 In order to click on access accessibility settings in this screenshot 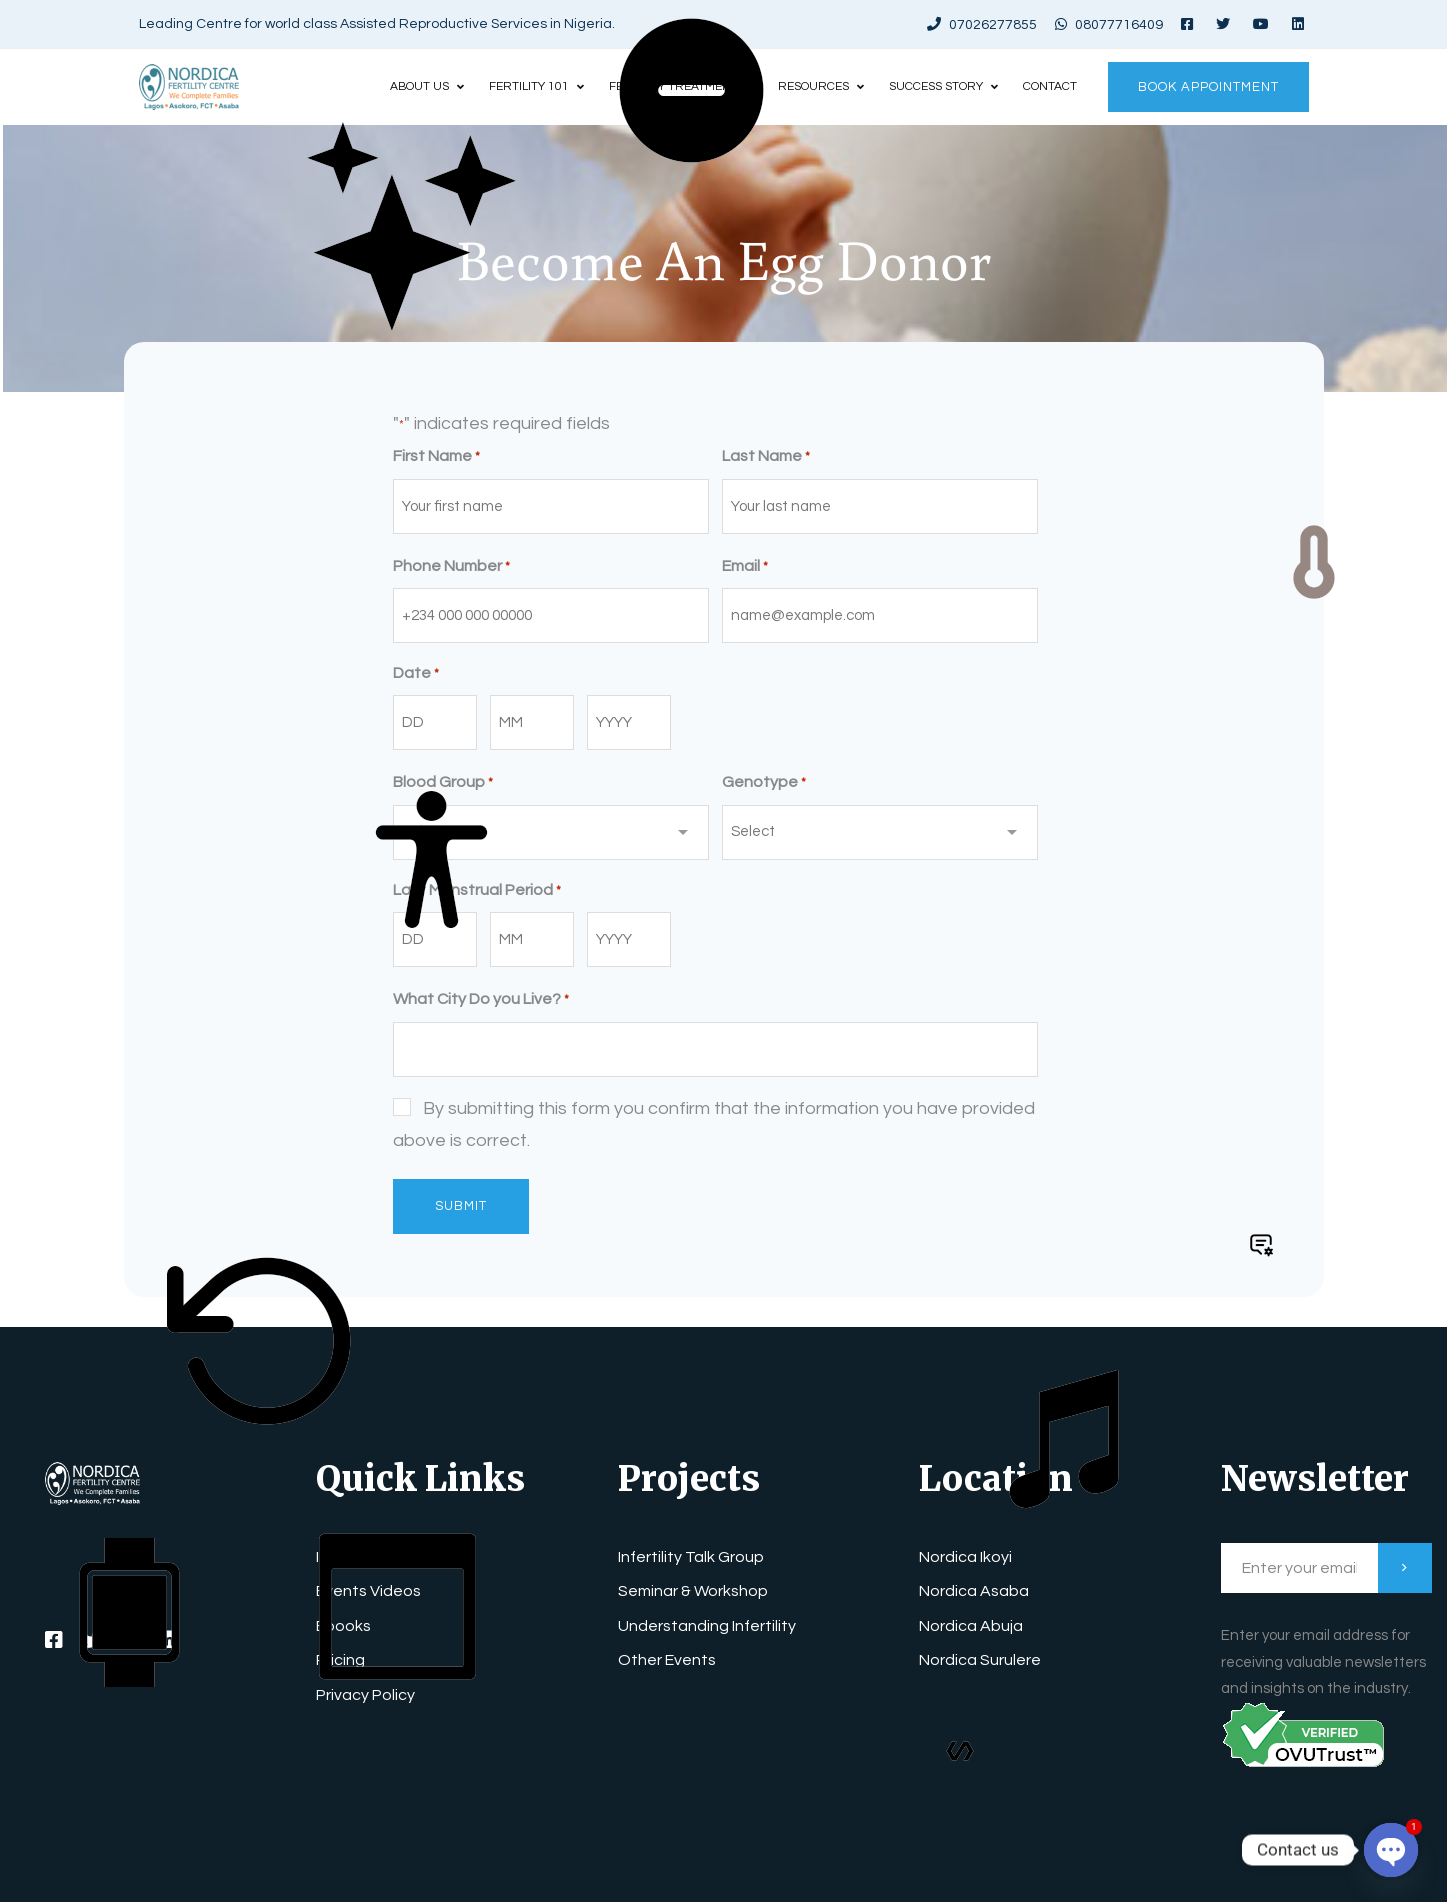, I will do `click(431, 859)`.